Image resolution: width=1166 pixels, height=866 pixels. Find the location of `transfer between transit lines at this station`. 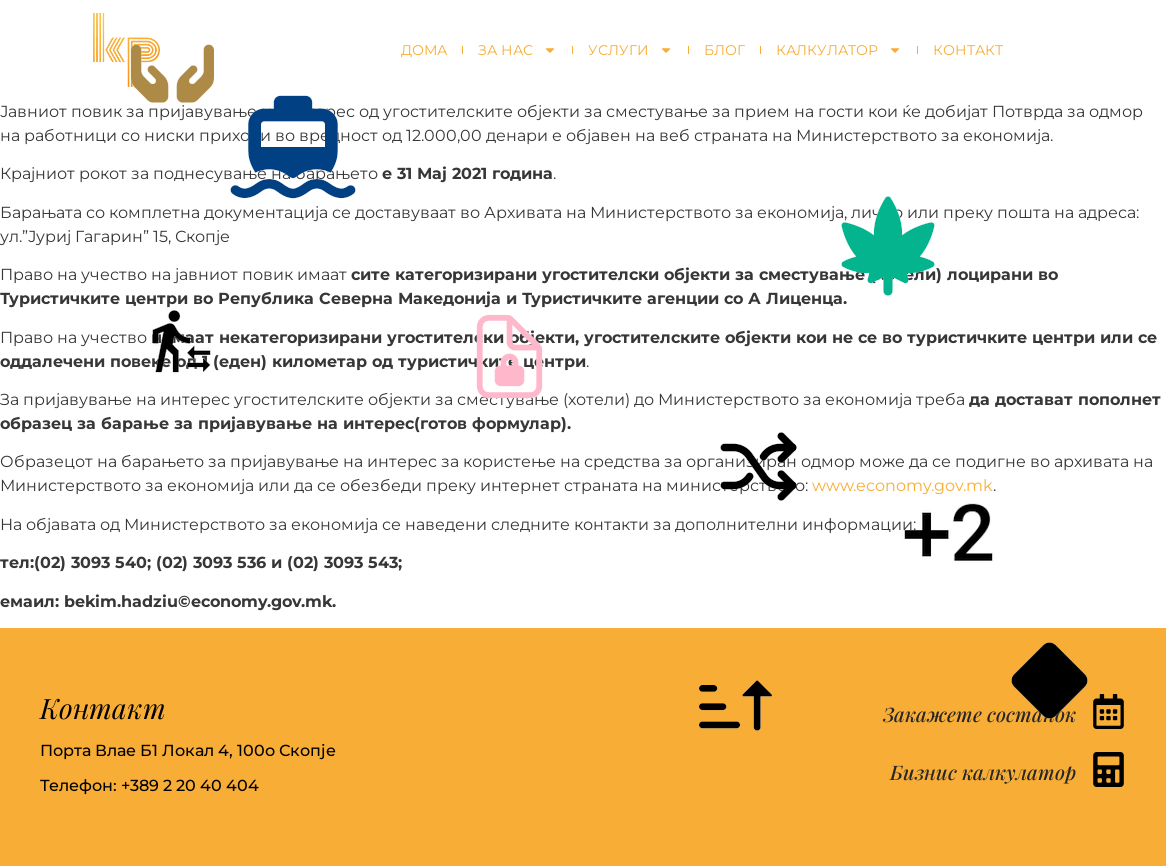

transfer between transit lines at this station is located at coordinates (181, 340).